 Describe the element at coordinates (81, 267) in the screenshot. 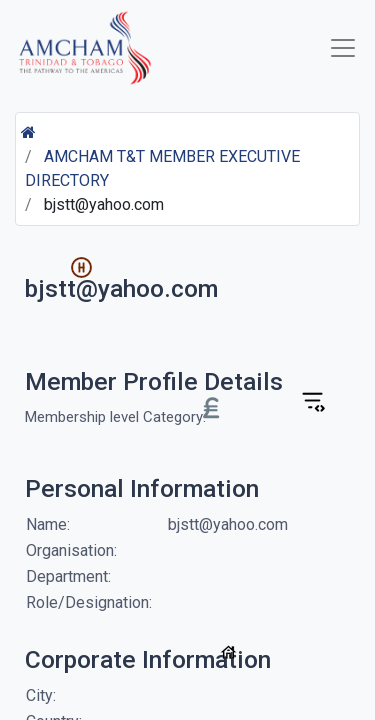

I see `locate nearby hospitals or medical facilities` at that location.